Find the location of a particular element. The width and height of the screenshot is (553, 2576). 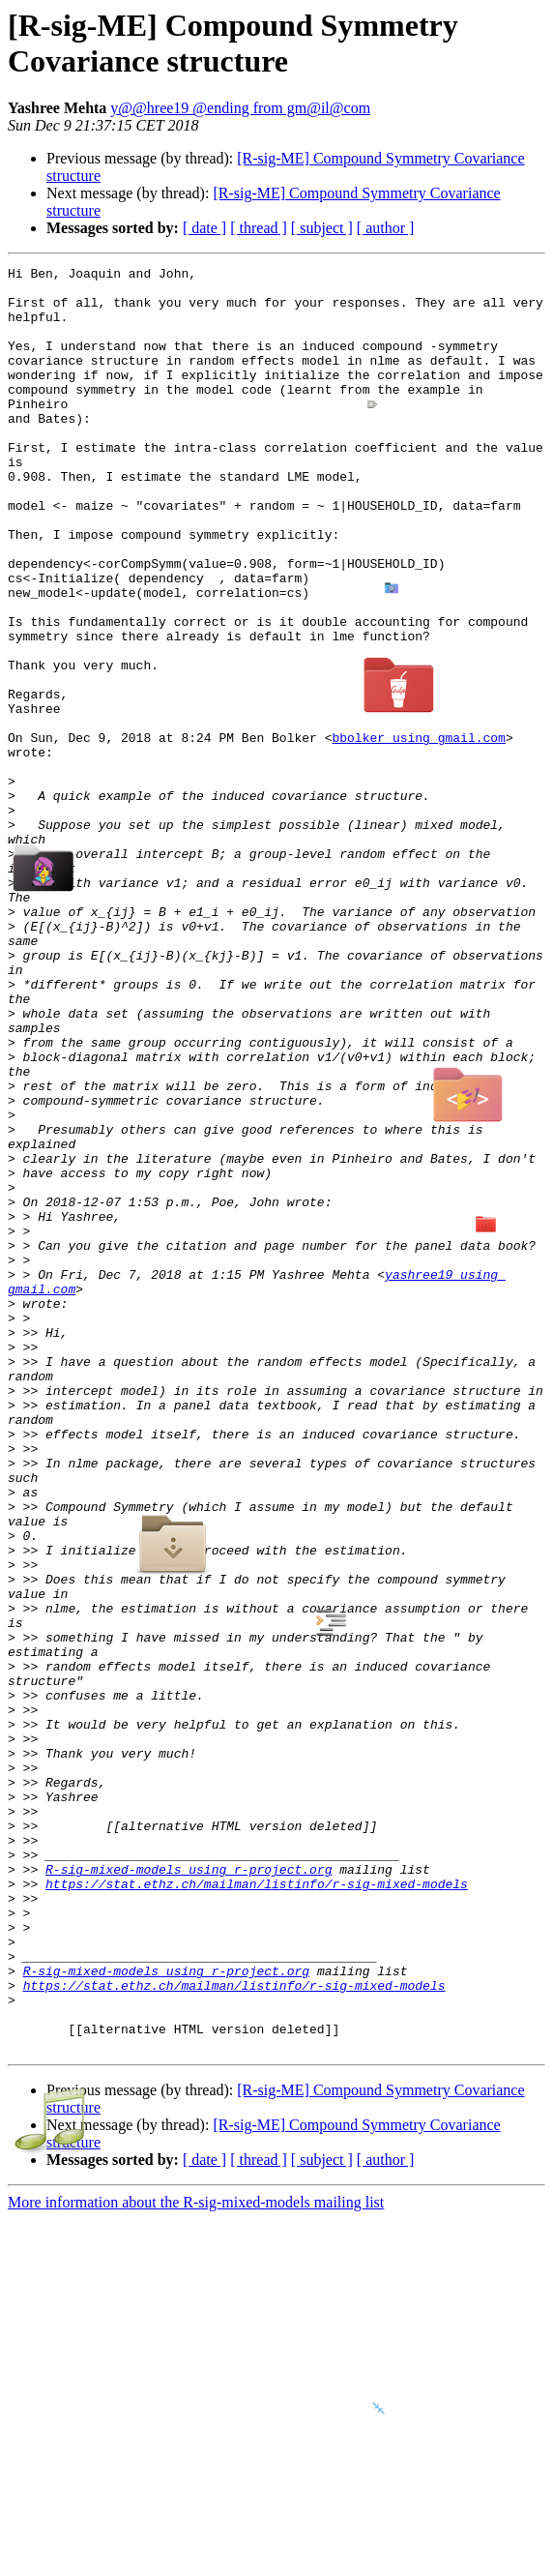

decrease text indentation is located at coordinates (331, 1623).